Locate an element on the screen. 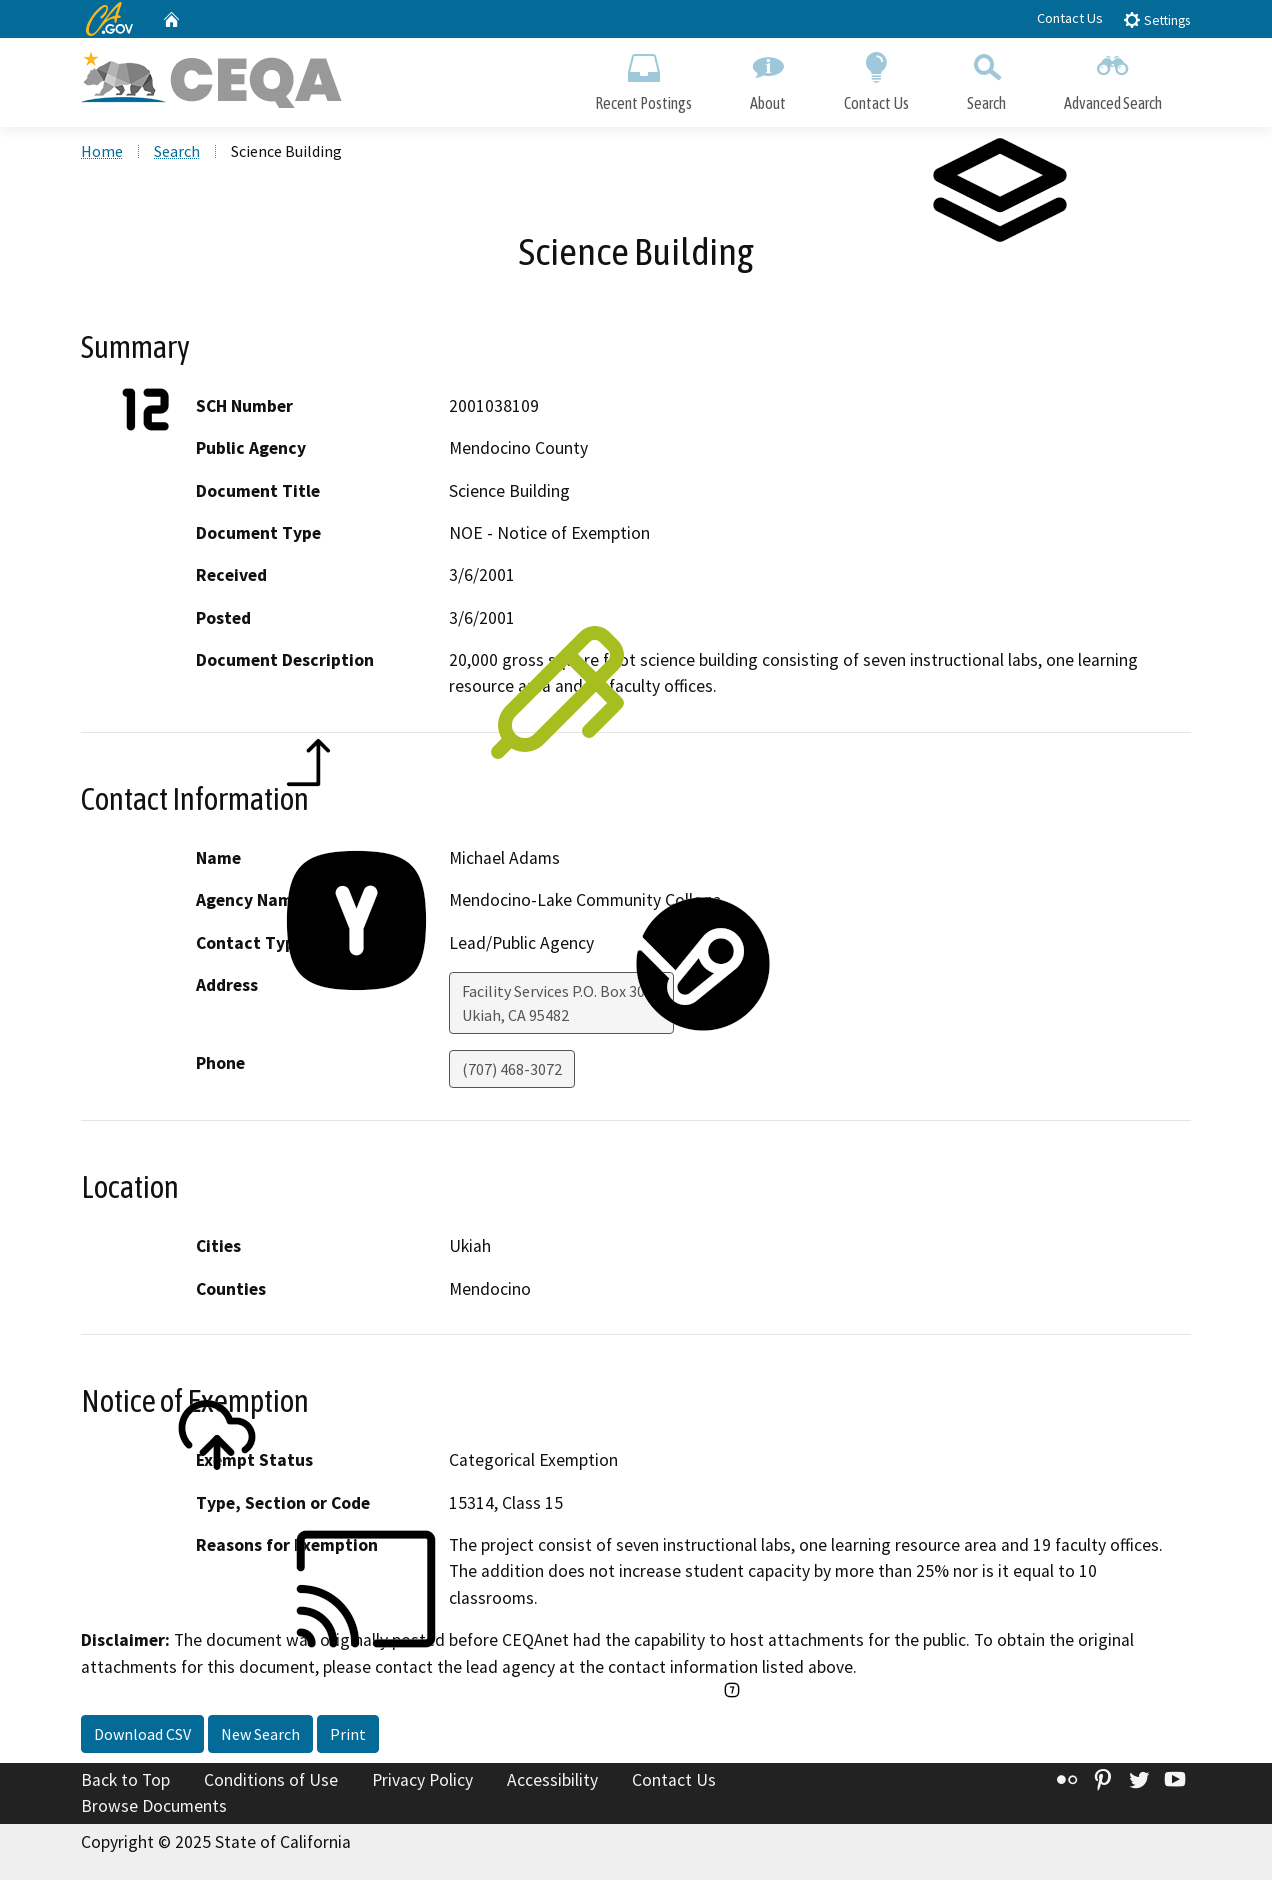  upload file to cloud storage is located at coordinates (217, 1435).